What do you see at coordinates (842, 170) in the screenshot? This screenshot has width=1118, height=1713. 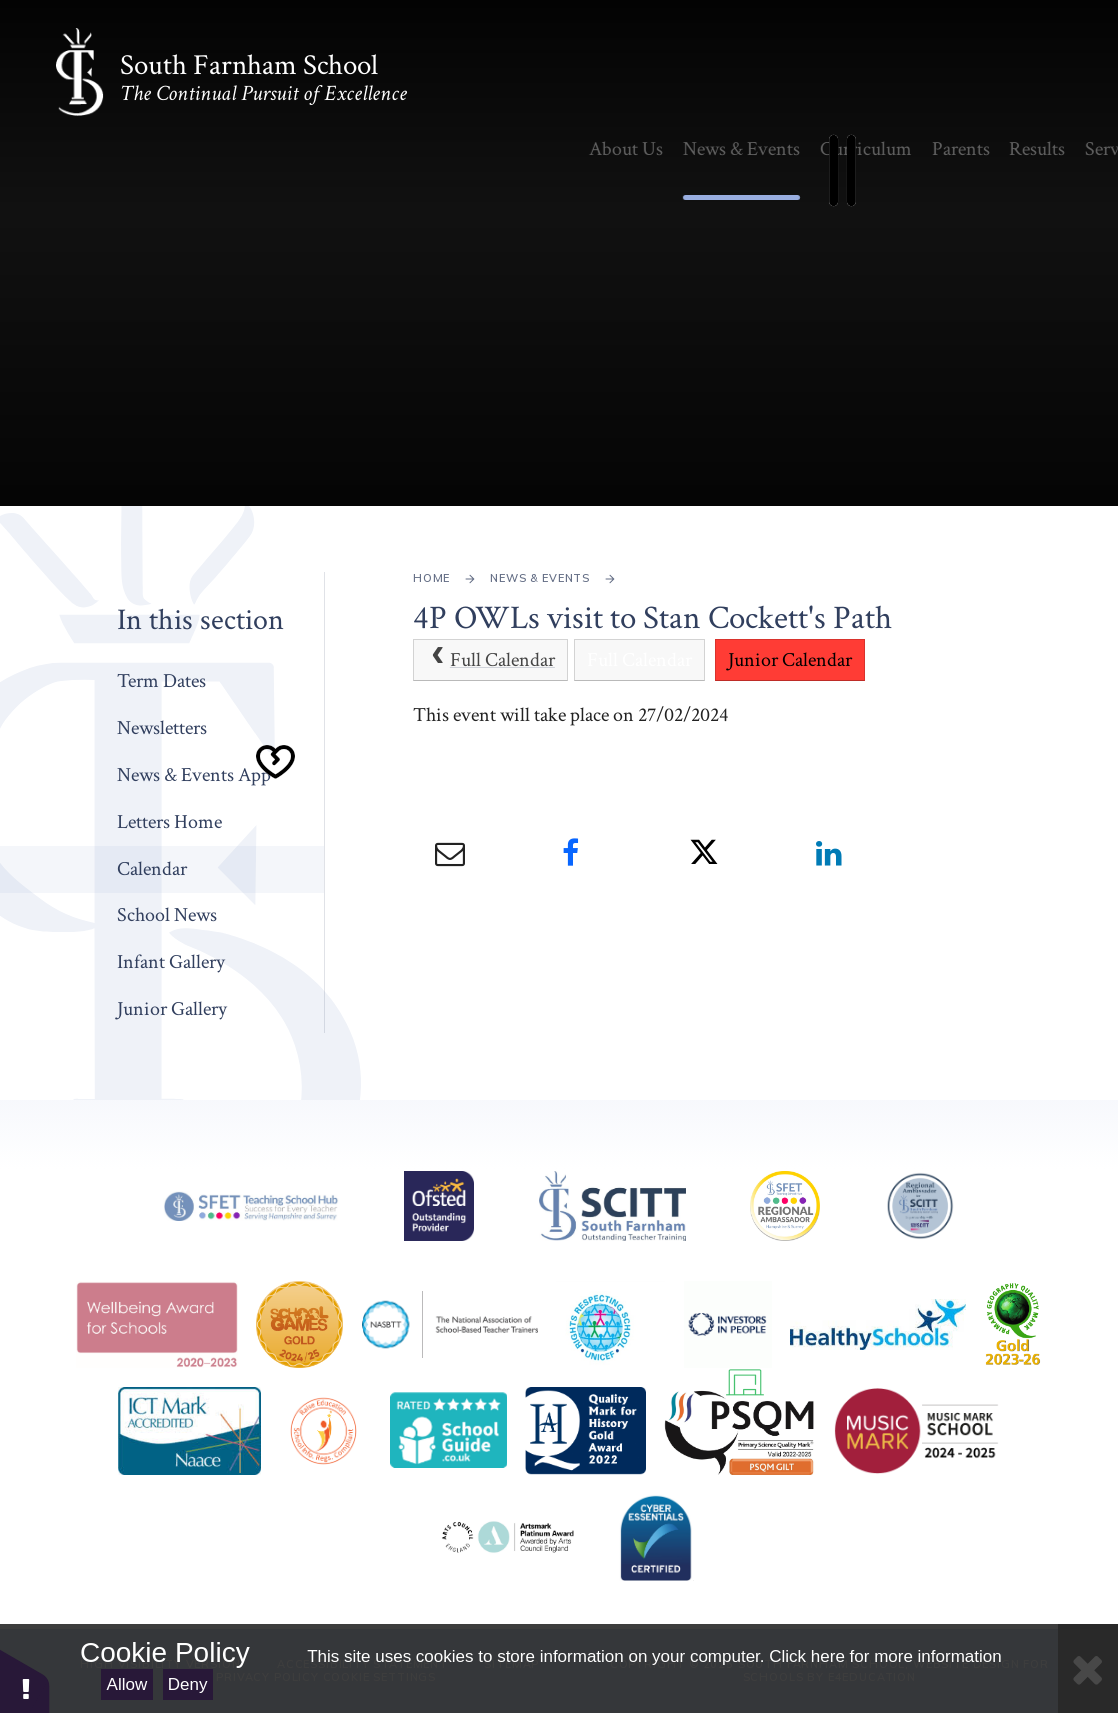 I see `indicates a count of two items` at bounding box center [842, 170].